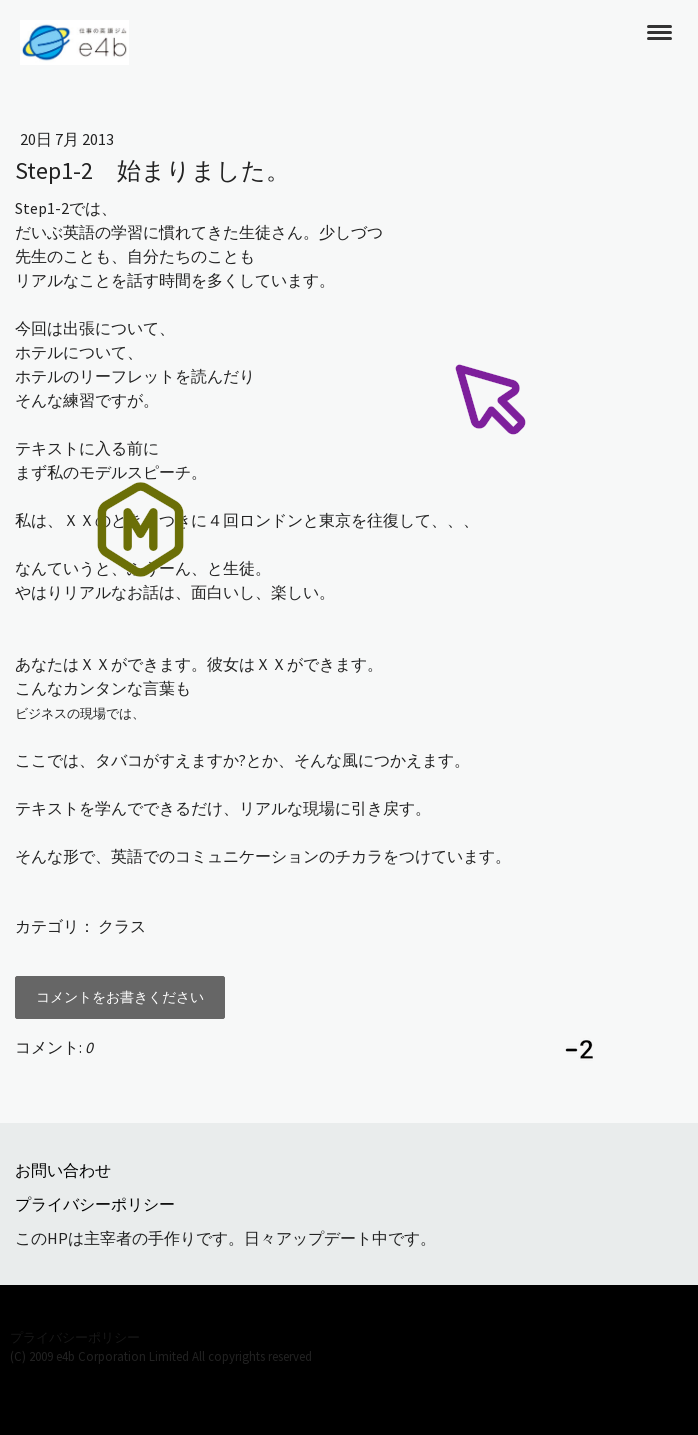 This screenshot has height=1435, width=698. Describe the element at coordinates (580, 1050) in the screenshot. I see `decrease exposure by 2 stops` at that location.